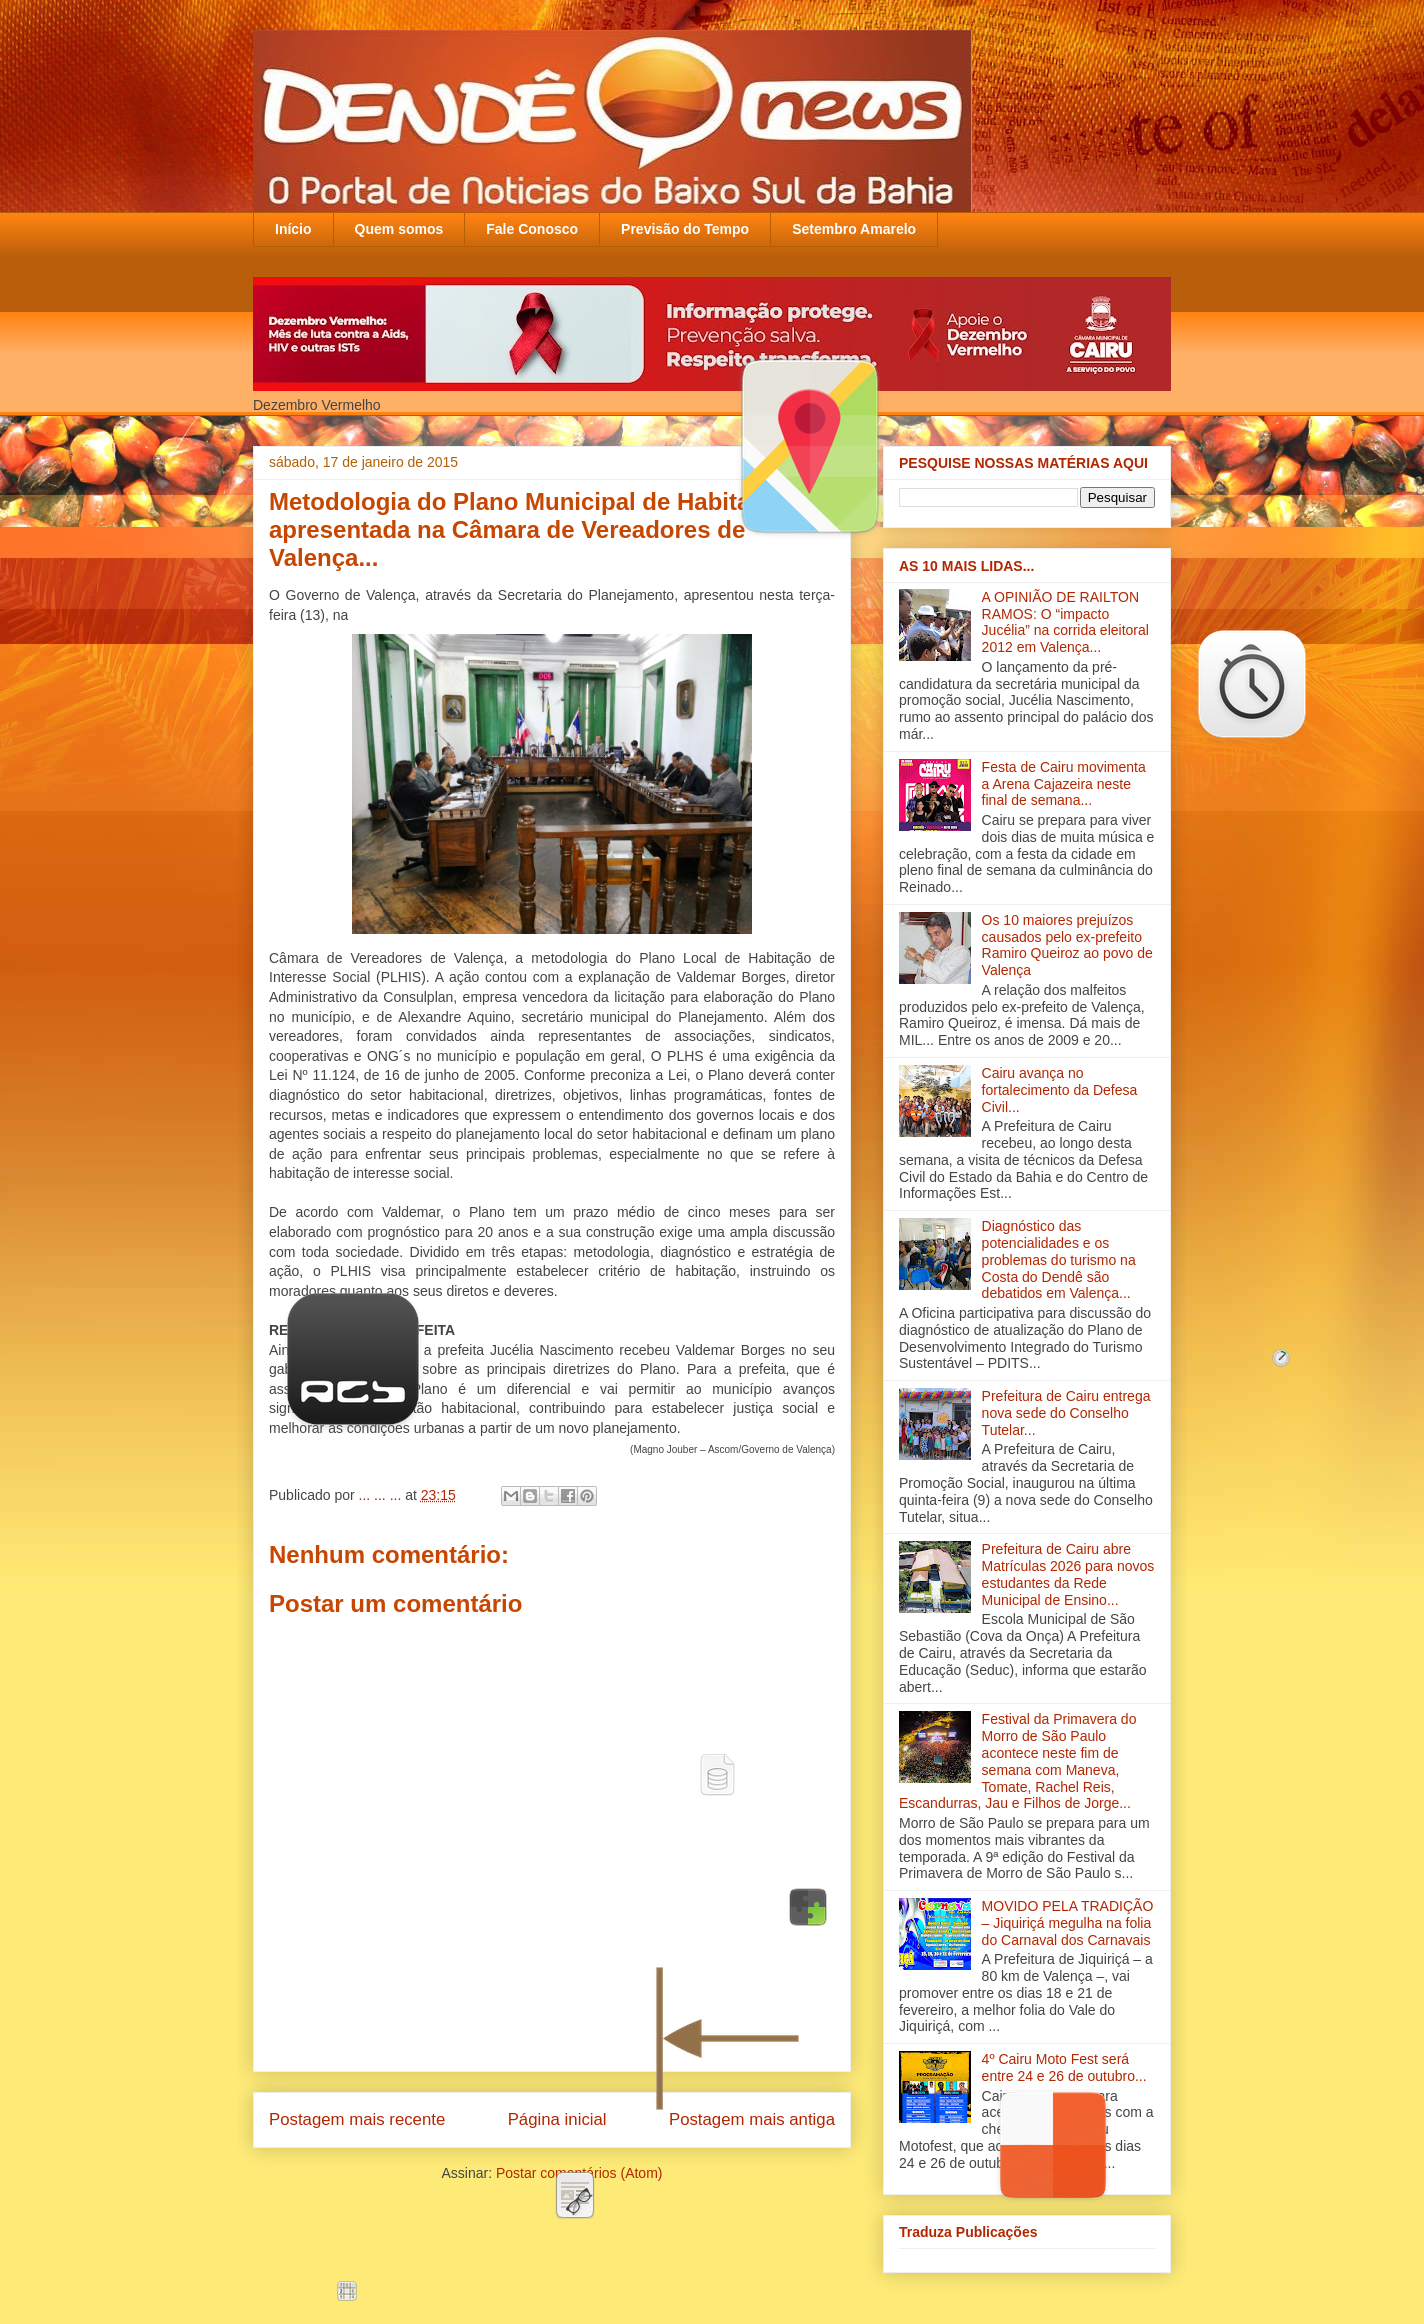 The height and width of the screenshot is (2324, 1424). What do you see at coordinates (1281, 1358) in the screenshot?
I see `open sysprof system profiler` at bounding box center [1281, 1358].